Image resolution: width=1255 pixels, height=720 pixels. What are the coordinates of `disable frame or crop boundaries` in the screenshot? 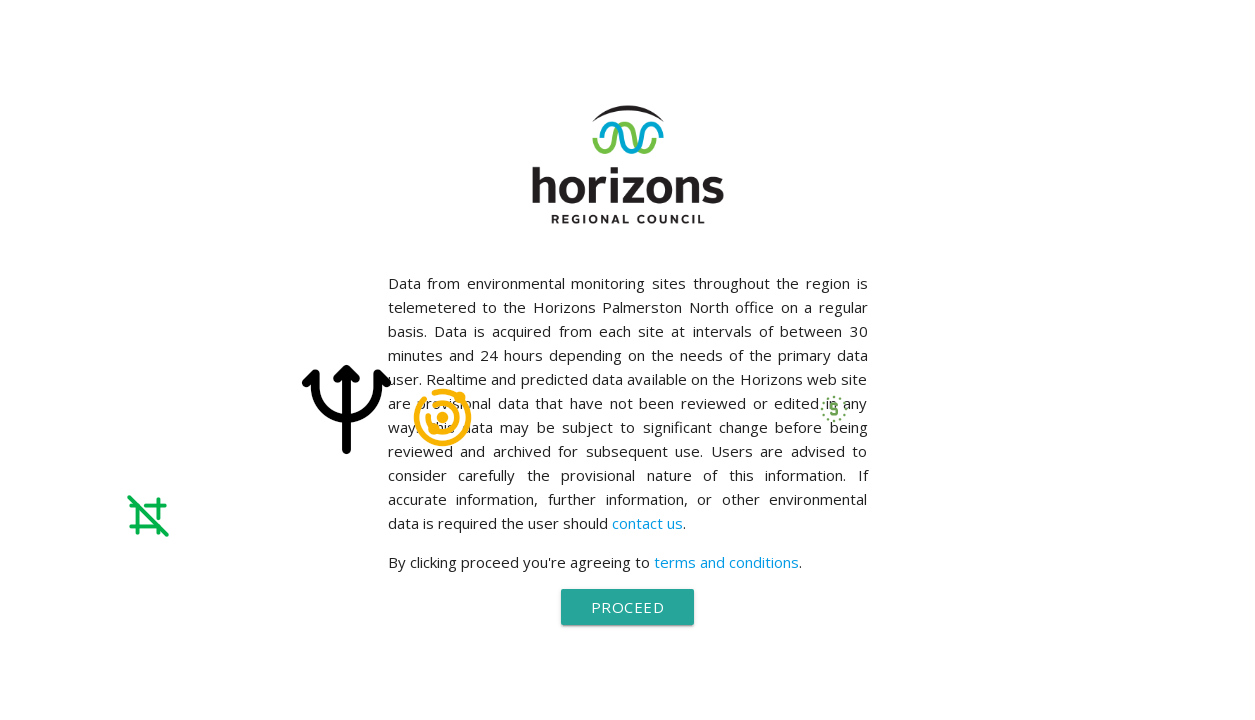 It's located at (148, 516).